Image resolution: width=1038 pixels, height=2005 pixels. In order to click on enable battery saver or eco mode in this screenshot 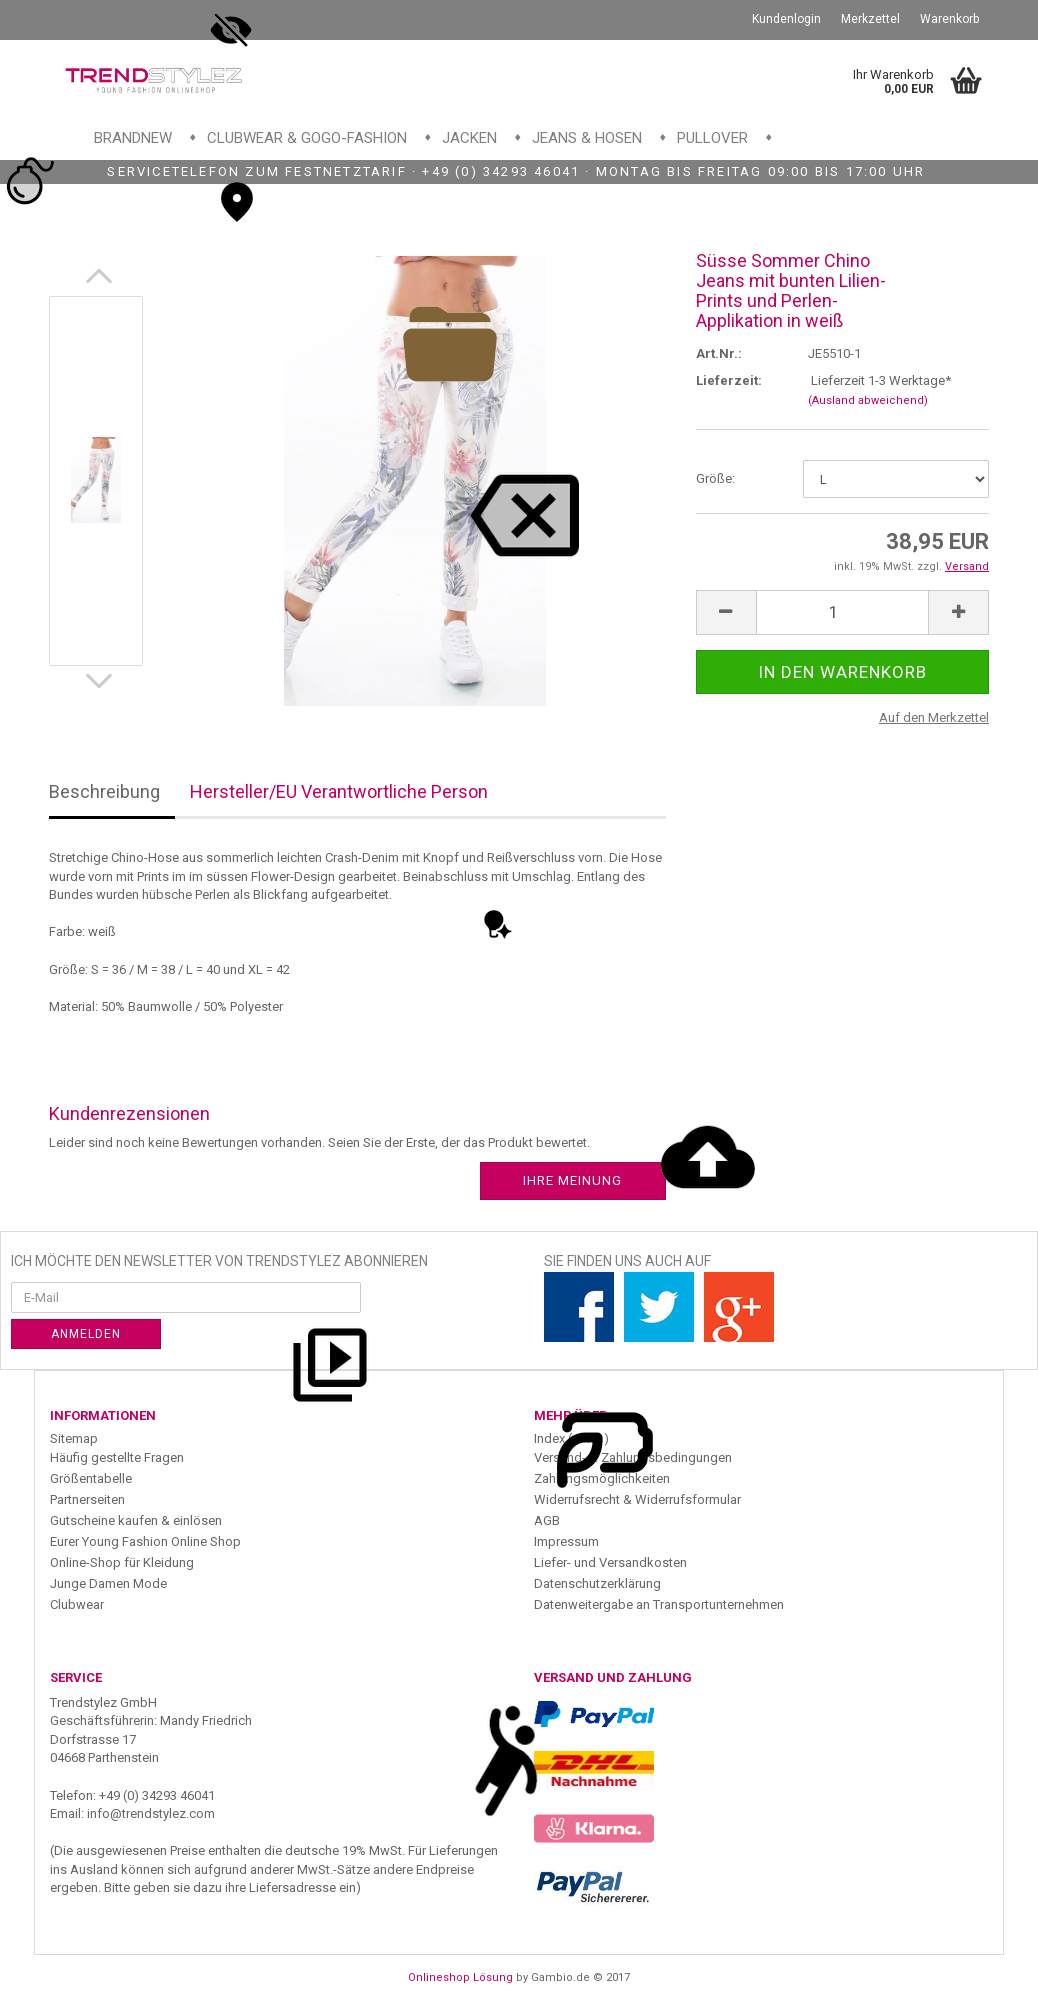, I will do `click(607, 1442)`.